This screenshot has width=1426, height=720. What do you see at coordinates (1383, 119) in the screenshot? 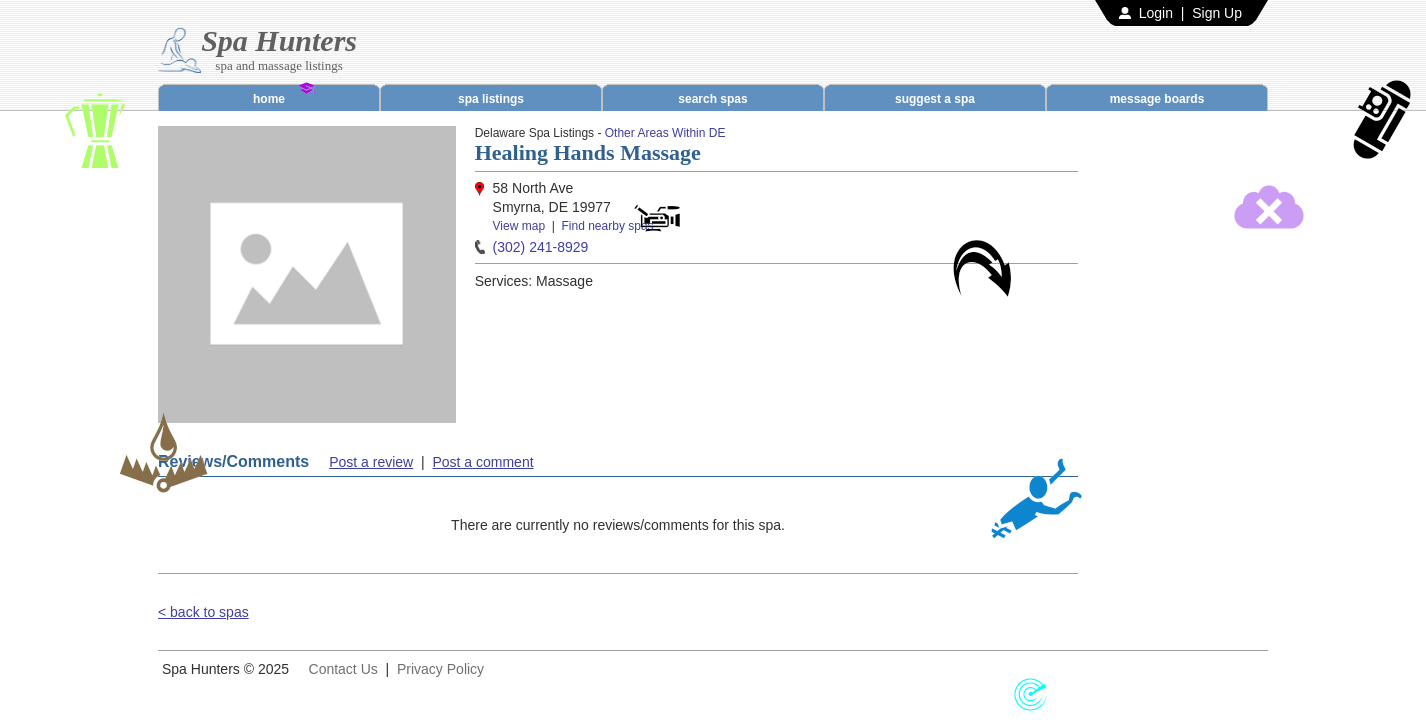
I see `access fuel or resource storage` at bounding box center [1383, 119].